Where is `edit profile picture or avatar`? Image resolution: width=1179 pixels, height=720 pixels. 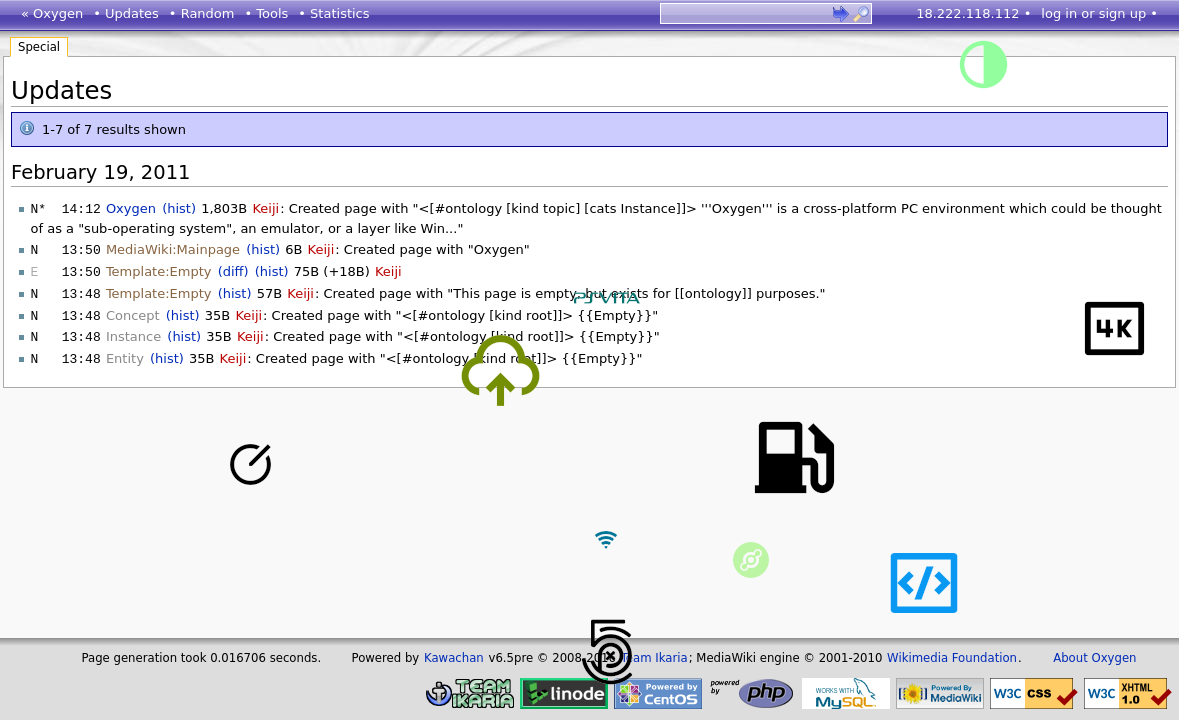 edit profile picture or avatar is located at coordinates (250, 464).